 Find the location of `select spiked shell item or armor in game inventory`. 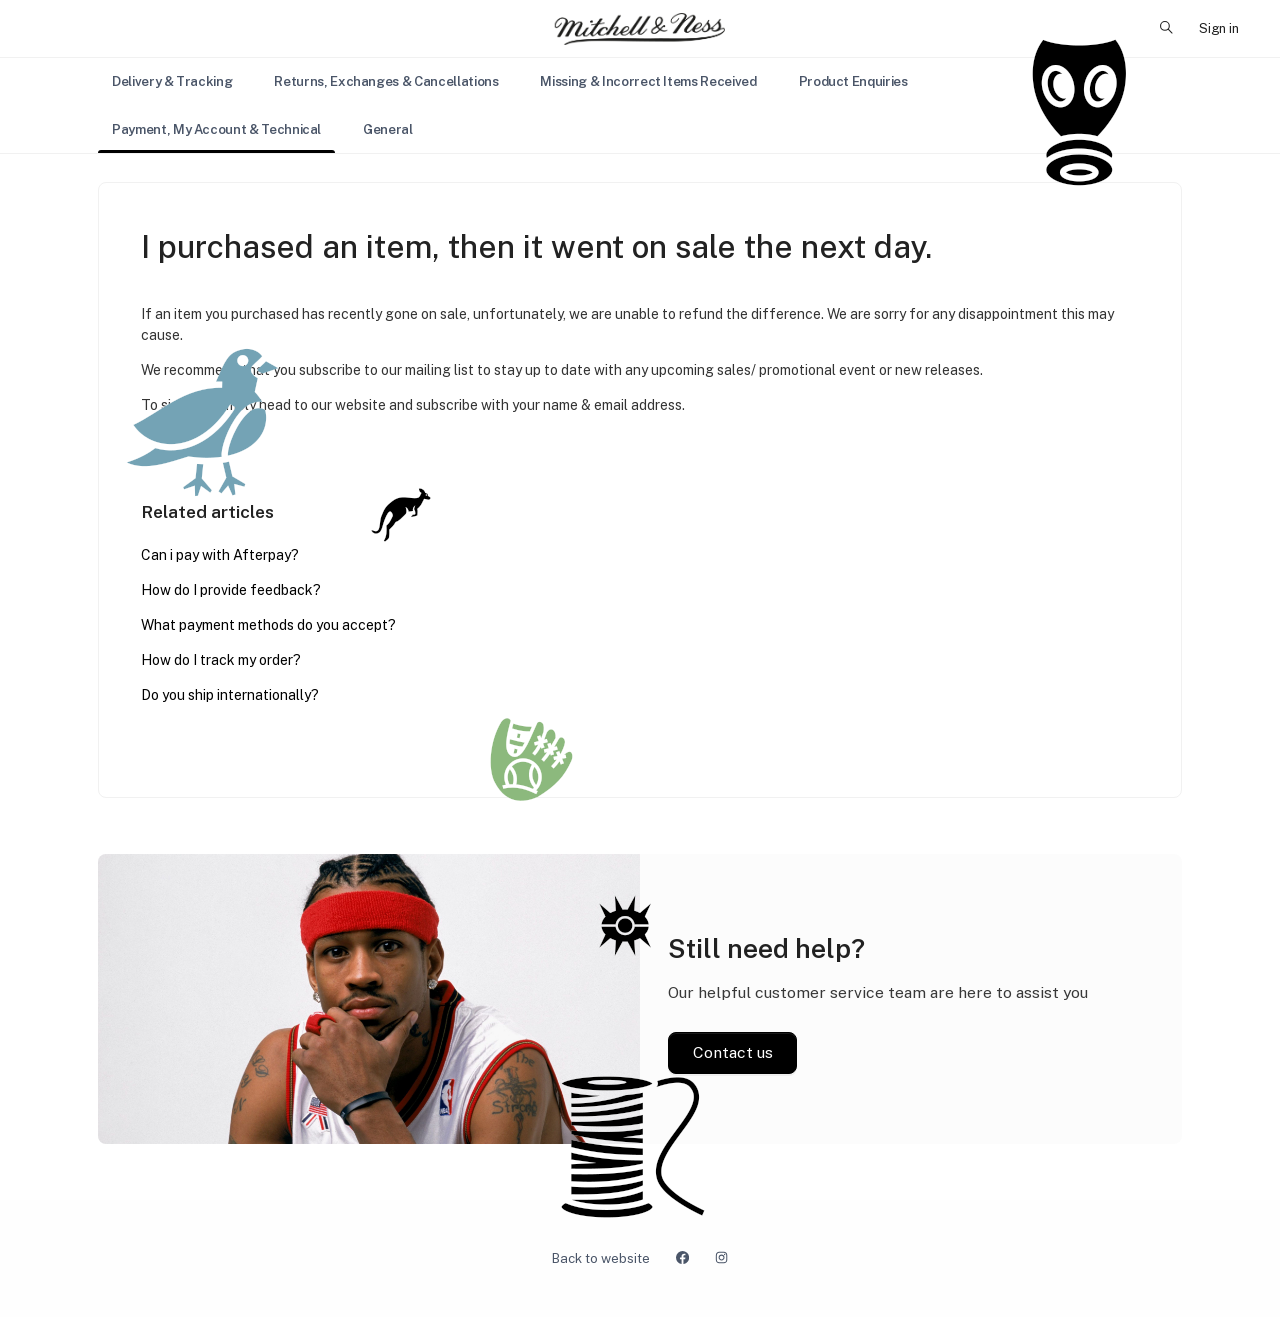

select spiked shell item or armor in game inventory is located at coordinates (625, 926).